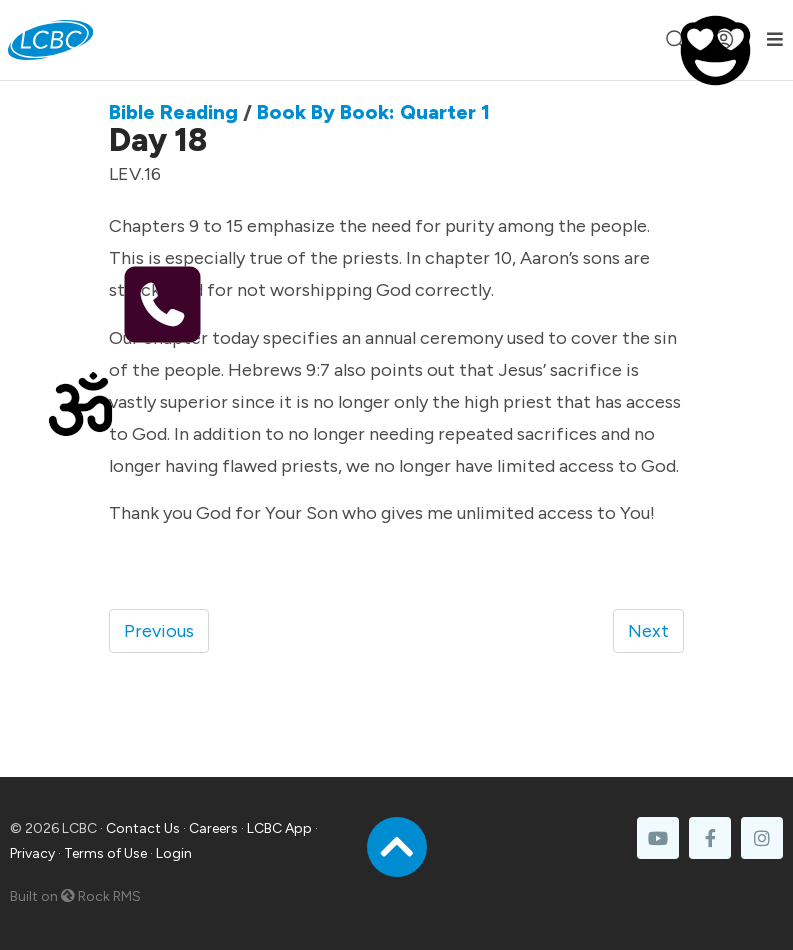 The height and width of the screenshot is (950, 793). What do you see at coordinates (162, 304) in the screenshot?
I see `tap to make a phone call` at bounding box center [162, 304].